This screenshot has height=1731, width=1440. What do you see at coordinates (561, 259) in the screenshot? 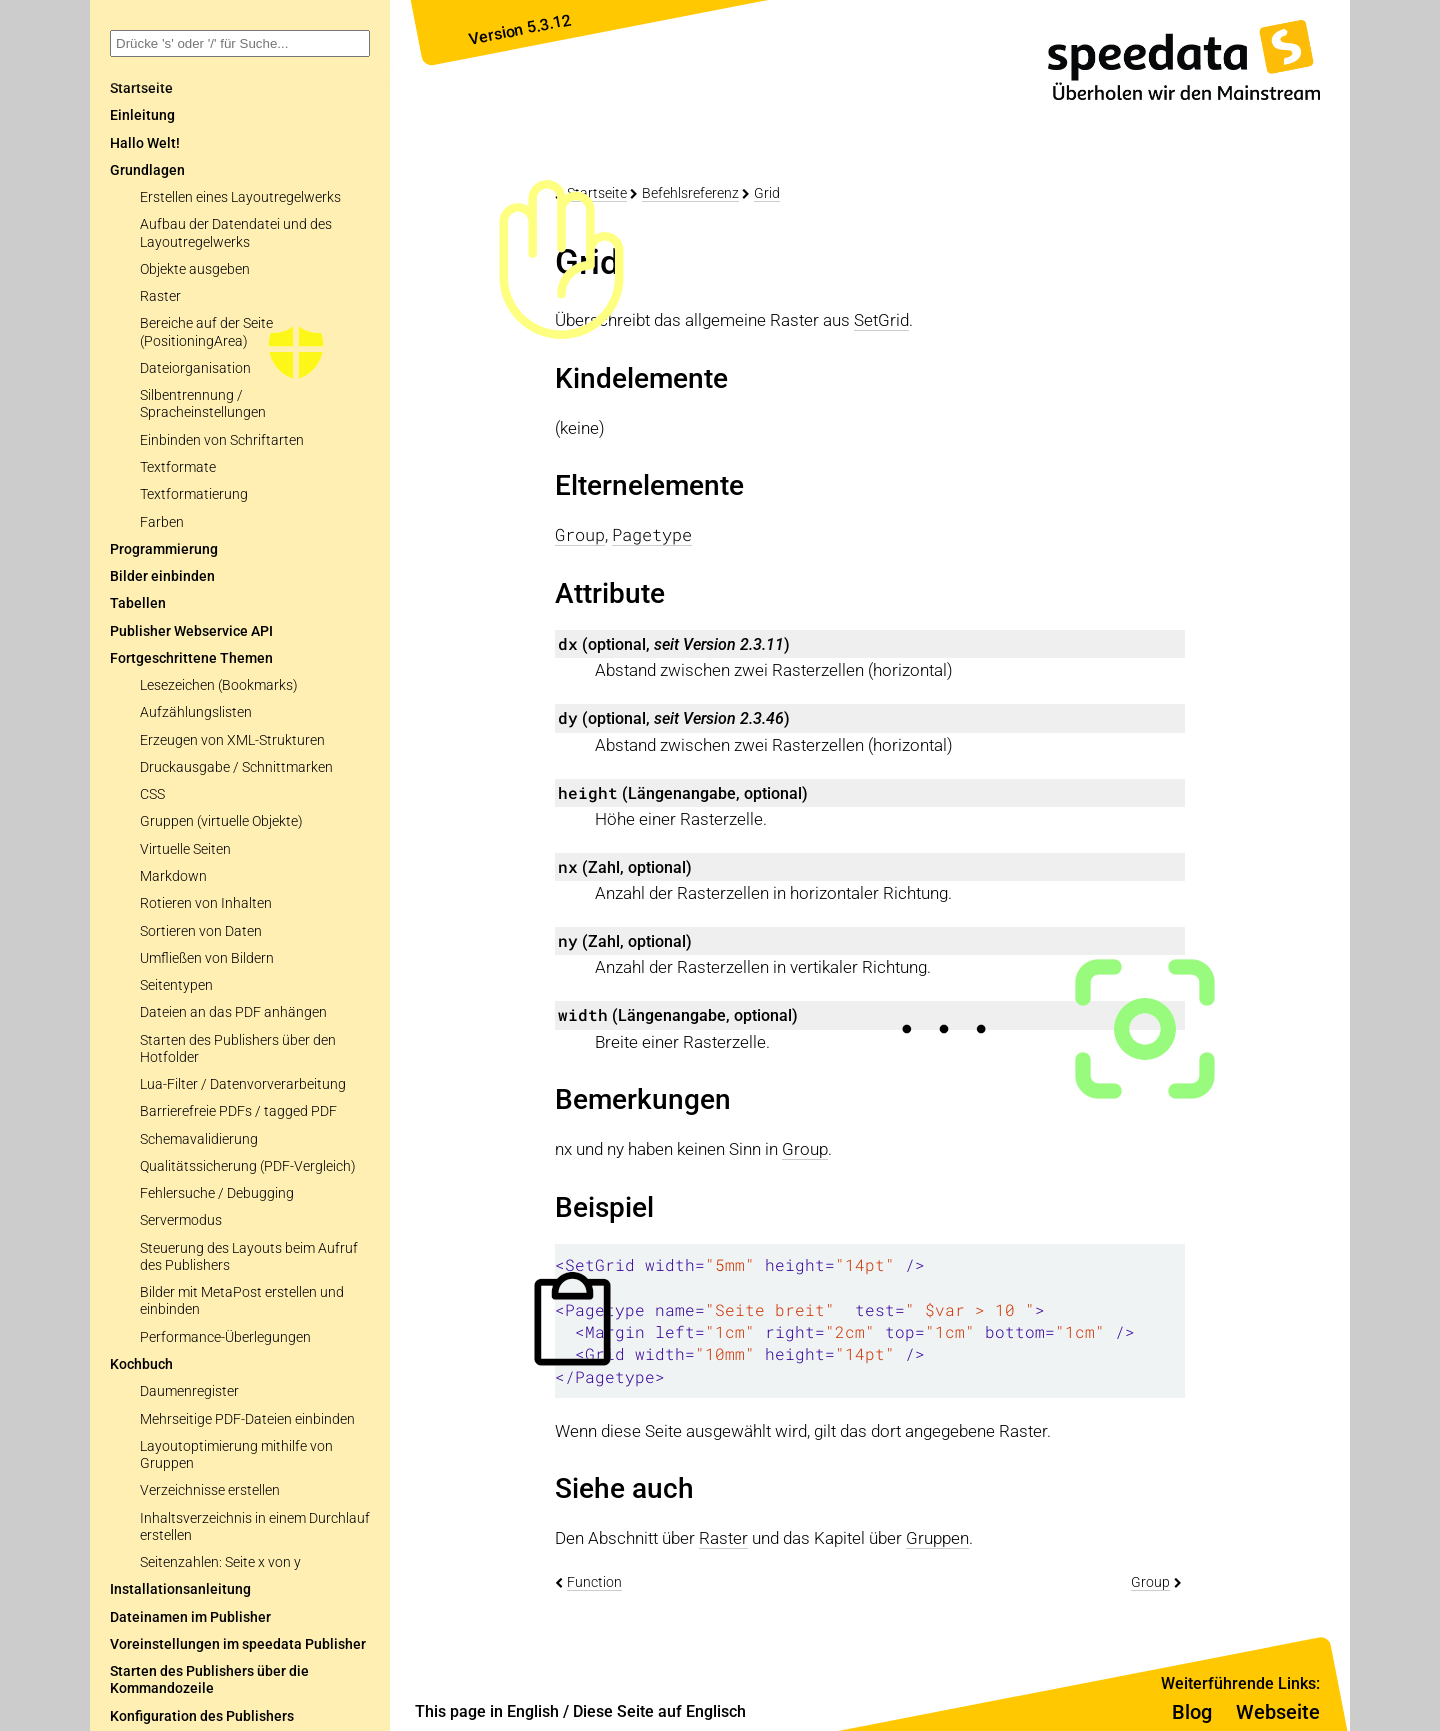
I see `stop or pause an action` at bounding box center [561, 259].